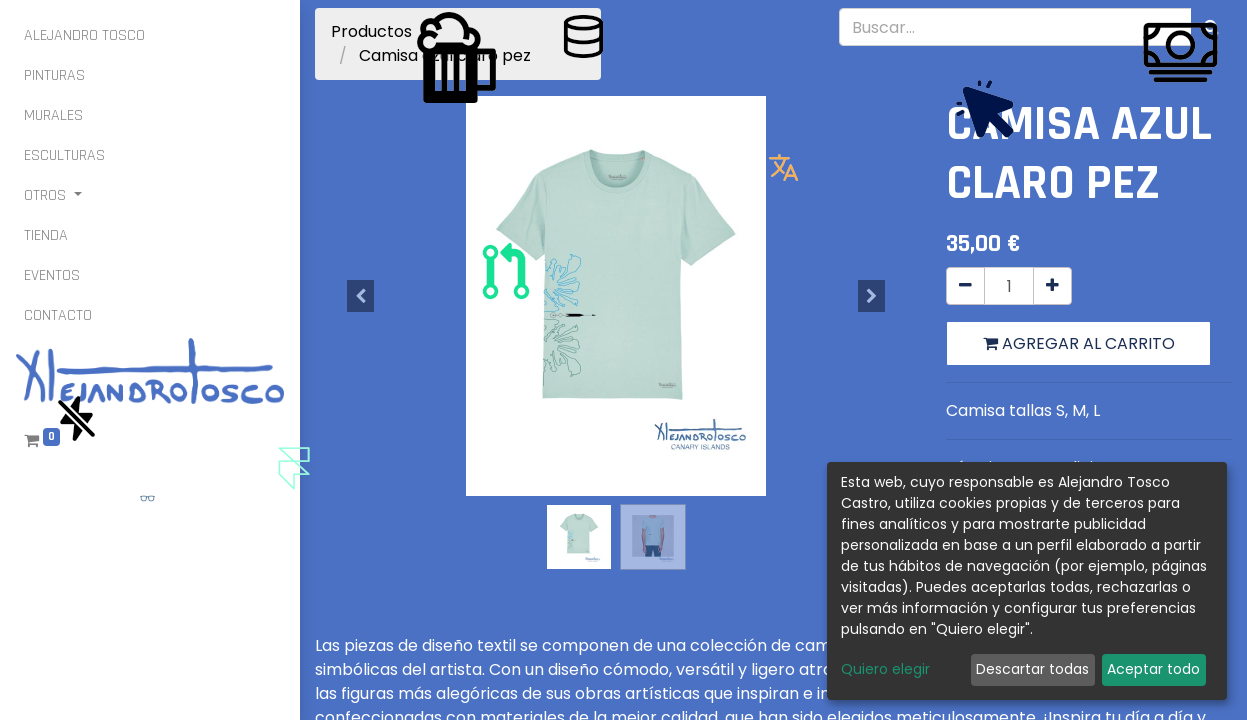  Describe the element at coordinates (147, 498) in the screenshot. I see `enable reading mode or accessibility features` at that location.